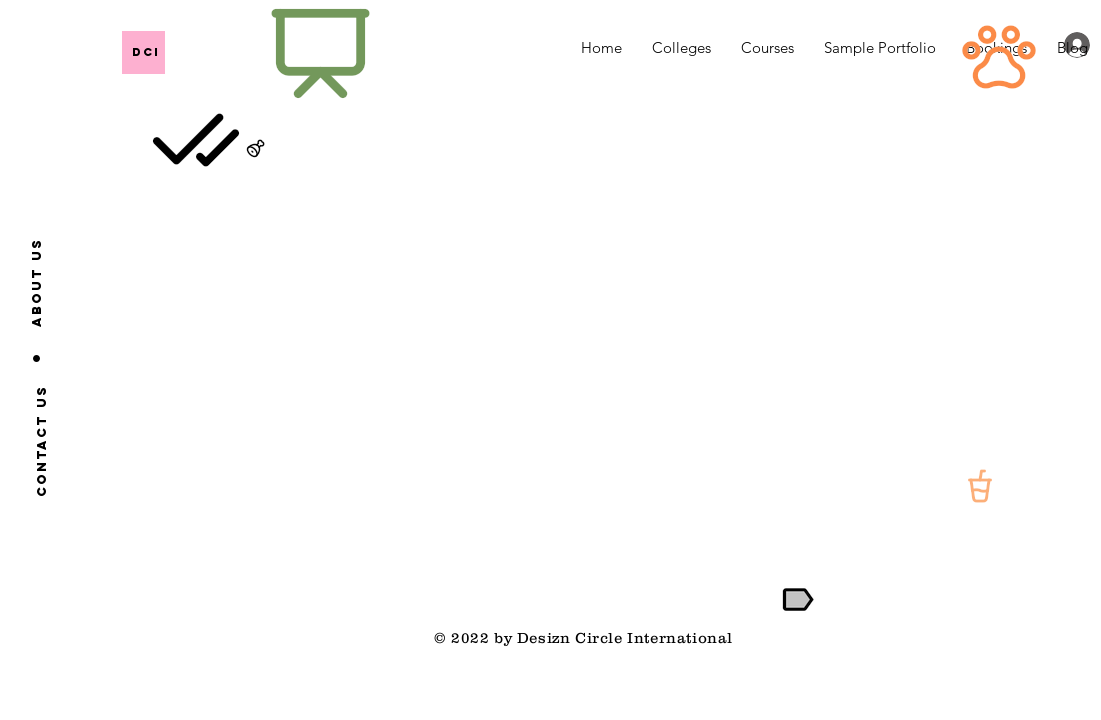 The height and width of the screenshot is (720, 1101). What do you see at coordinates (196, 141) in the screenshot?
I see `message has been read or seen` at bounding box center [196, 141].